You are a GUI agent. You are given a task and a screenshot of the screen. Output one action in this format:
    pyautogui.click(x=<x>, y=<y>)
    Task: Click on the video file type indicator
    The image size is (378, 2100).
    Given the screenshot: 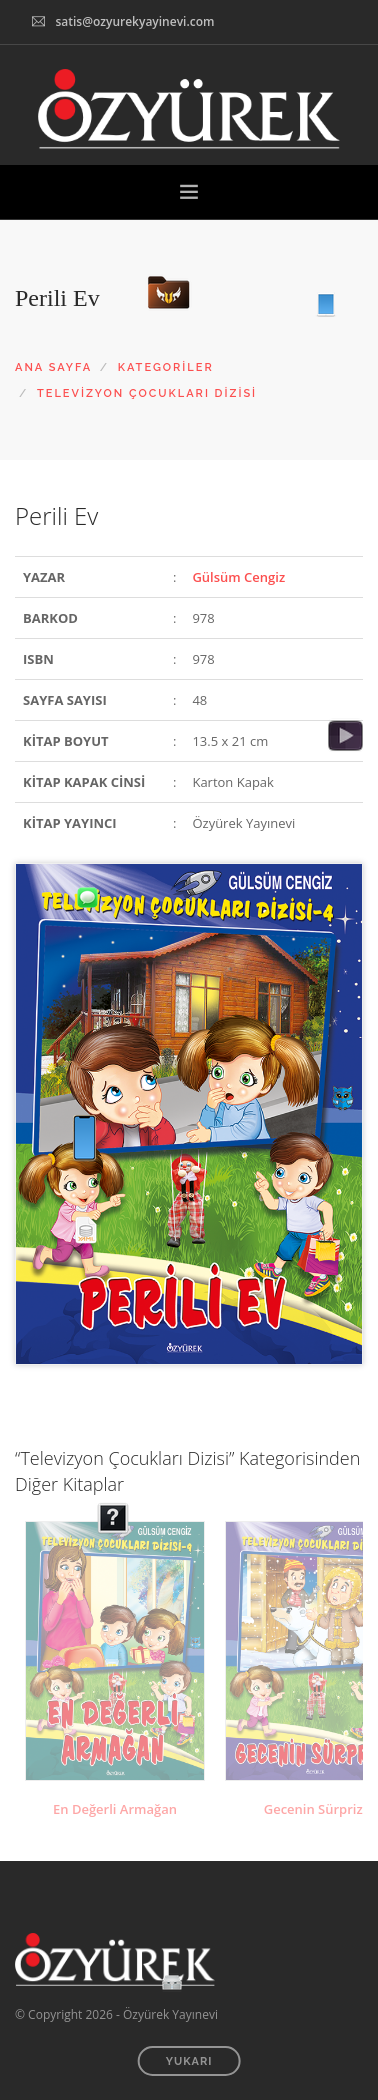 What is the action you would take?
    pyautogui.click(x=345, y=734)
    